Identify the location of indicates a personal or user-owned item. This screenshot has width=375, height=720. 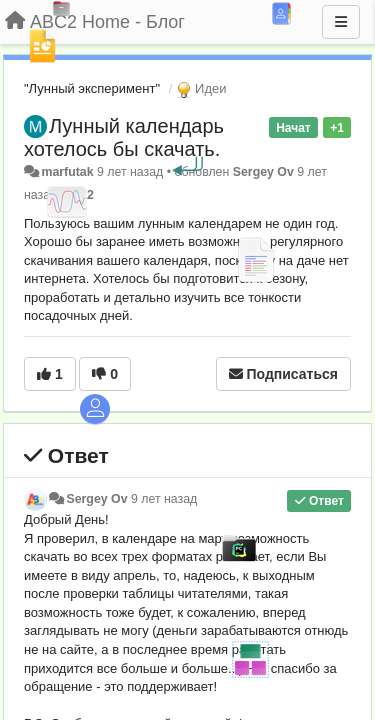
(95, 409).